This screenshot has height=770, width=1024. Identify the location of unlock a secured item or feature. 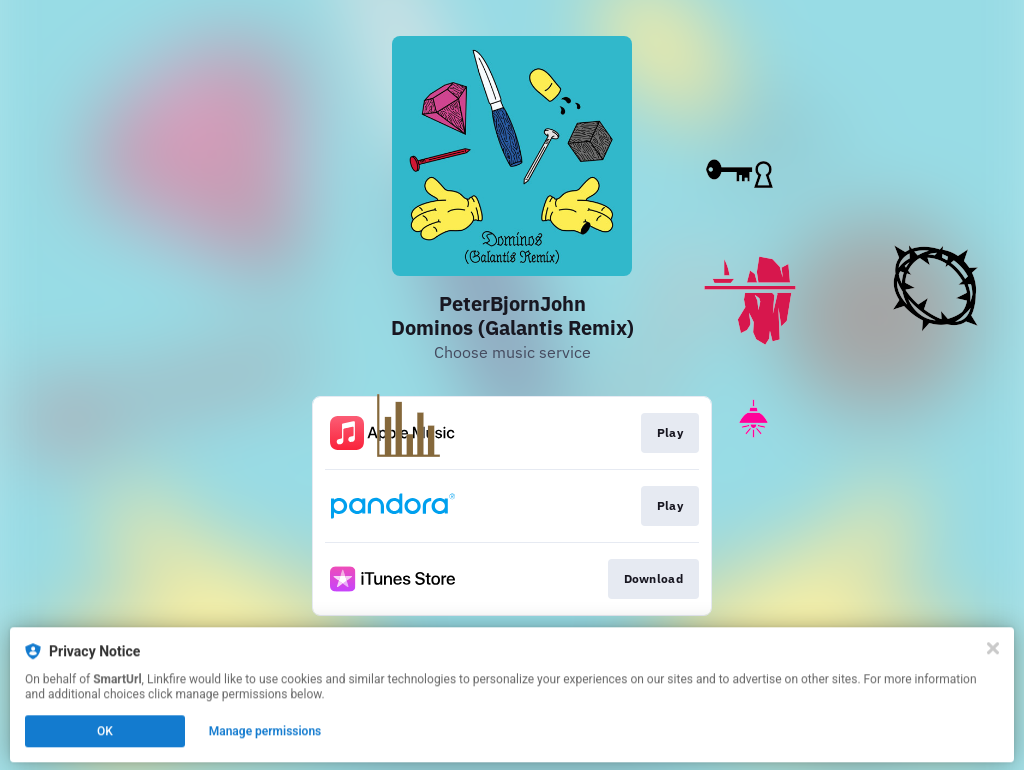
(739, 173).